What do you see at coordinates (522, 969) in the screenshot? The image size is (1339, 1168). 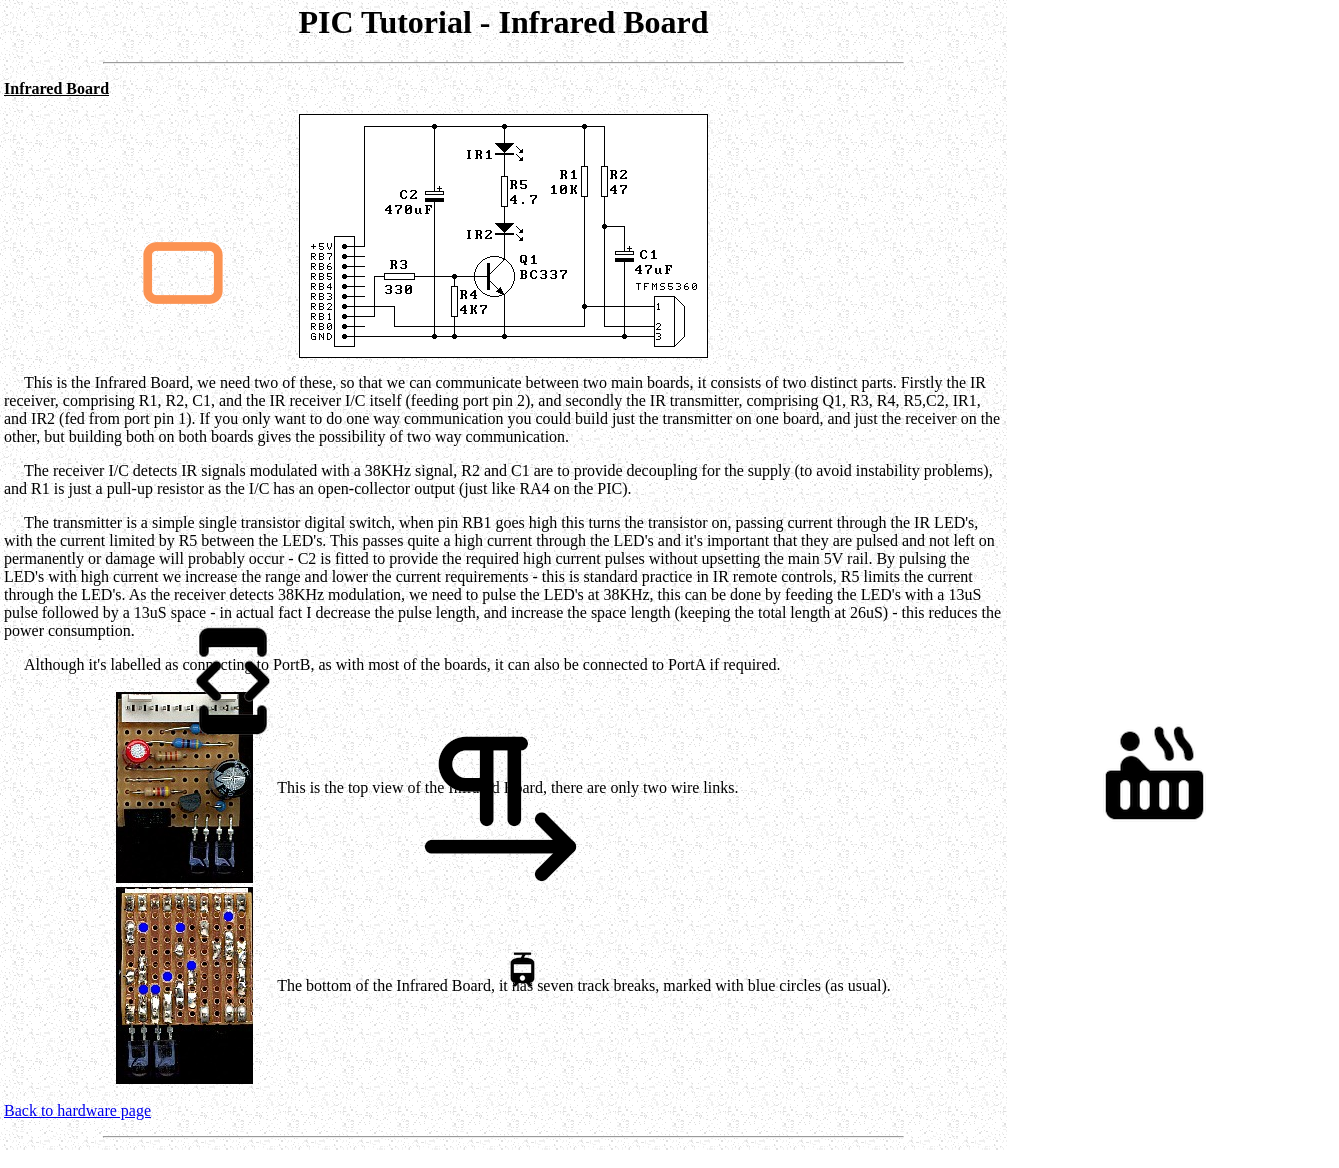 I see `view tram or light rail transit options` at bounding box center [522, 969].